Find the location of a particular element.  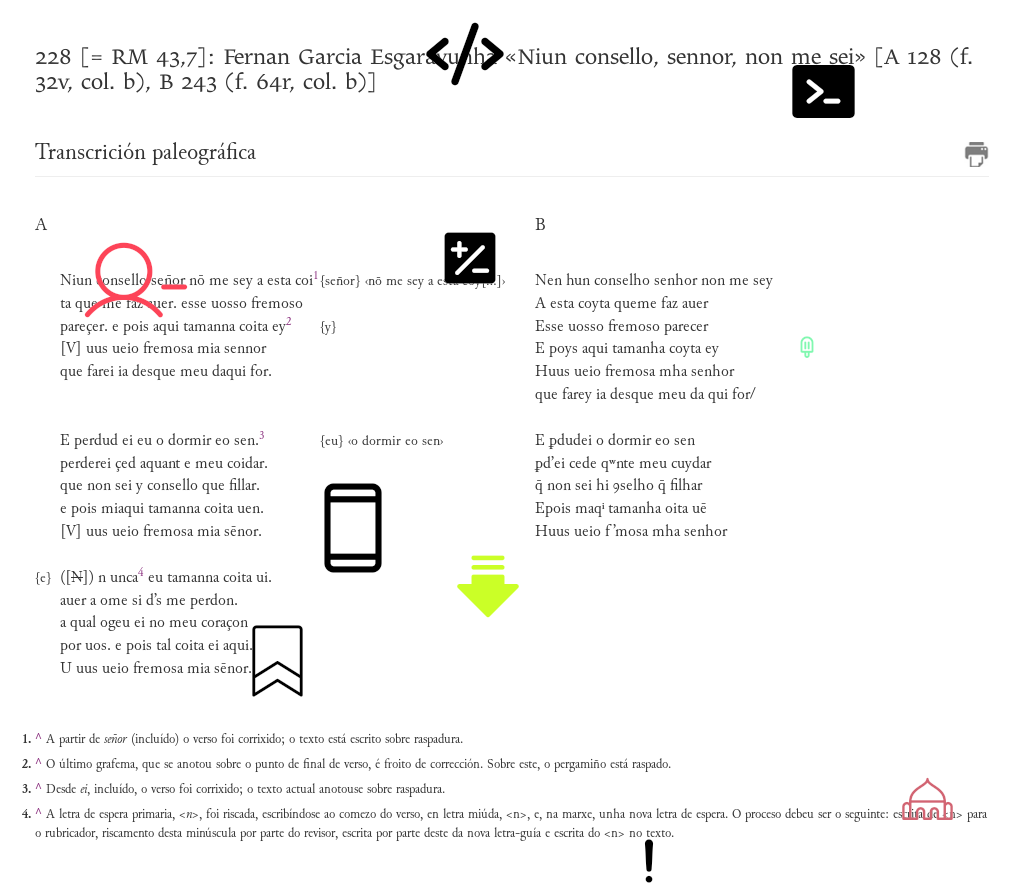

indicates a warning or alert requiring attention is located at coordinates (649, 861).